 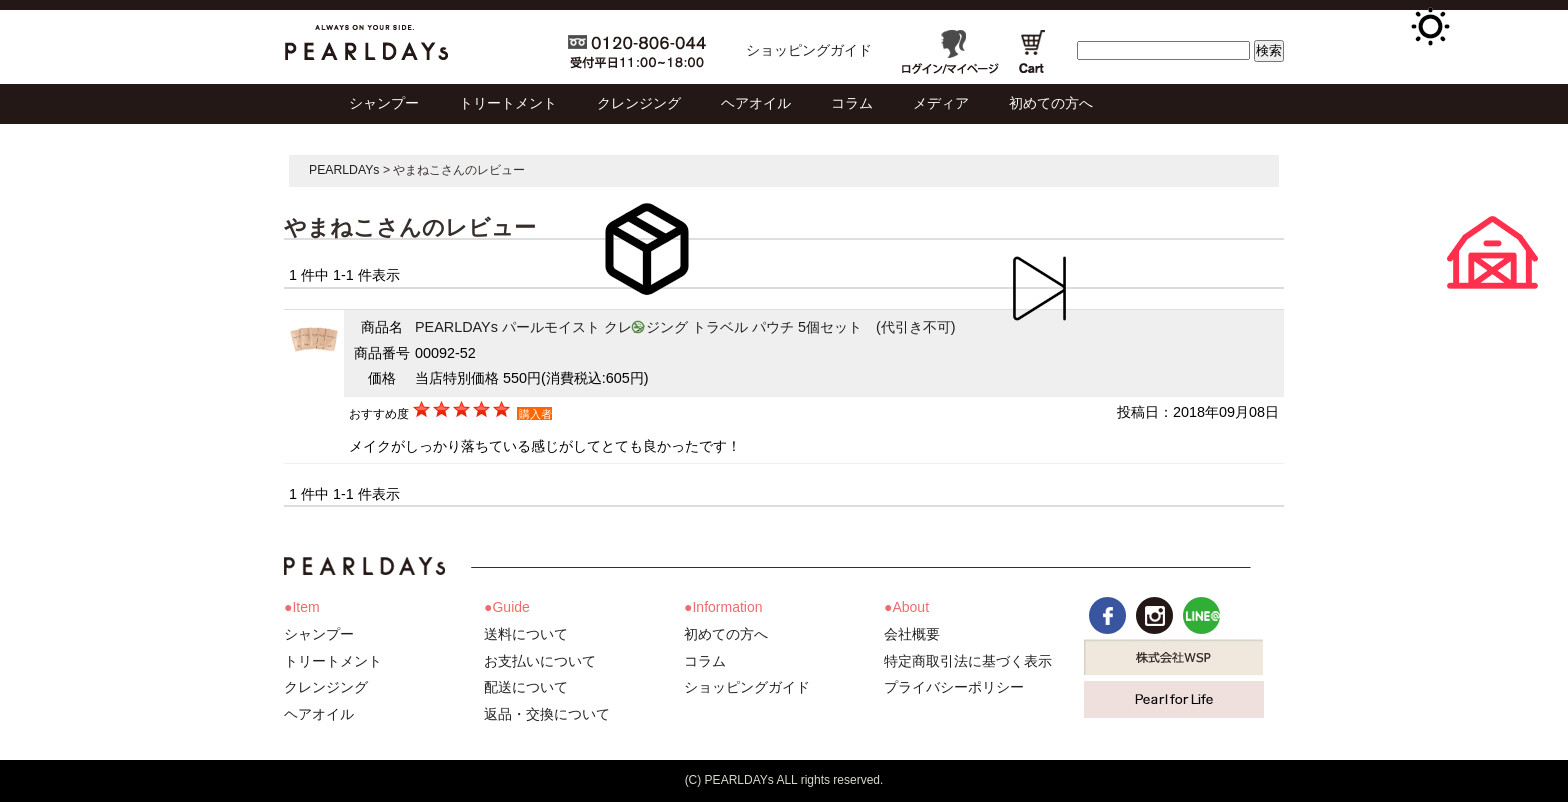 I want to click on access farm or agricultural settings, so click(x=1492, y=258).